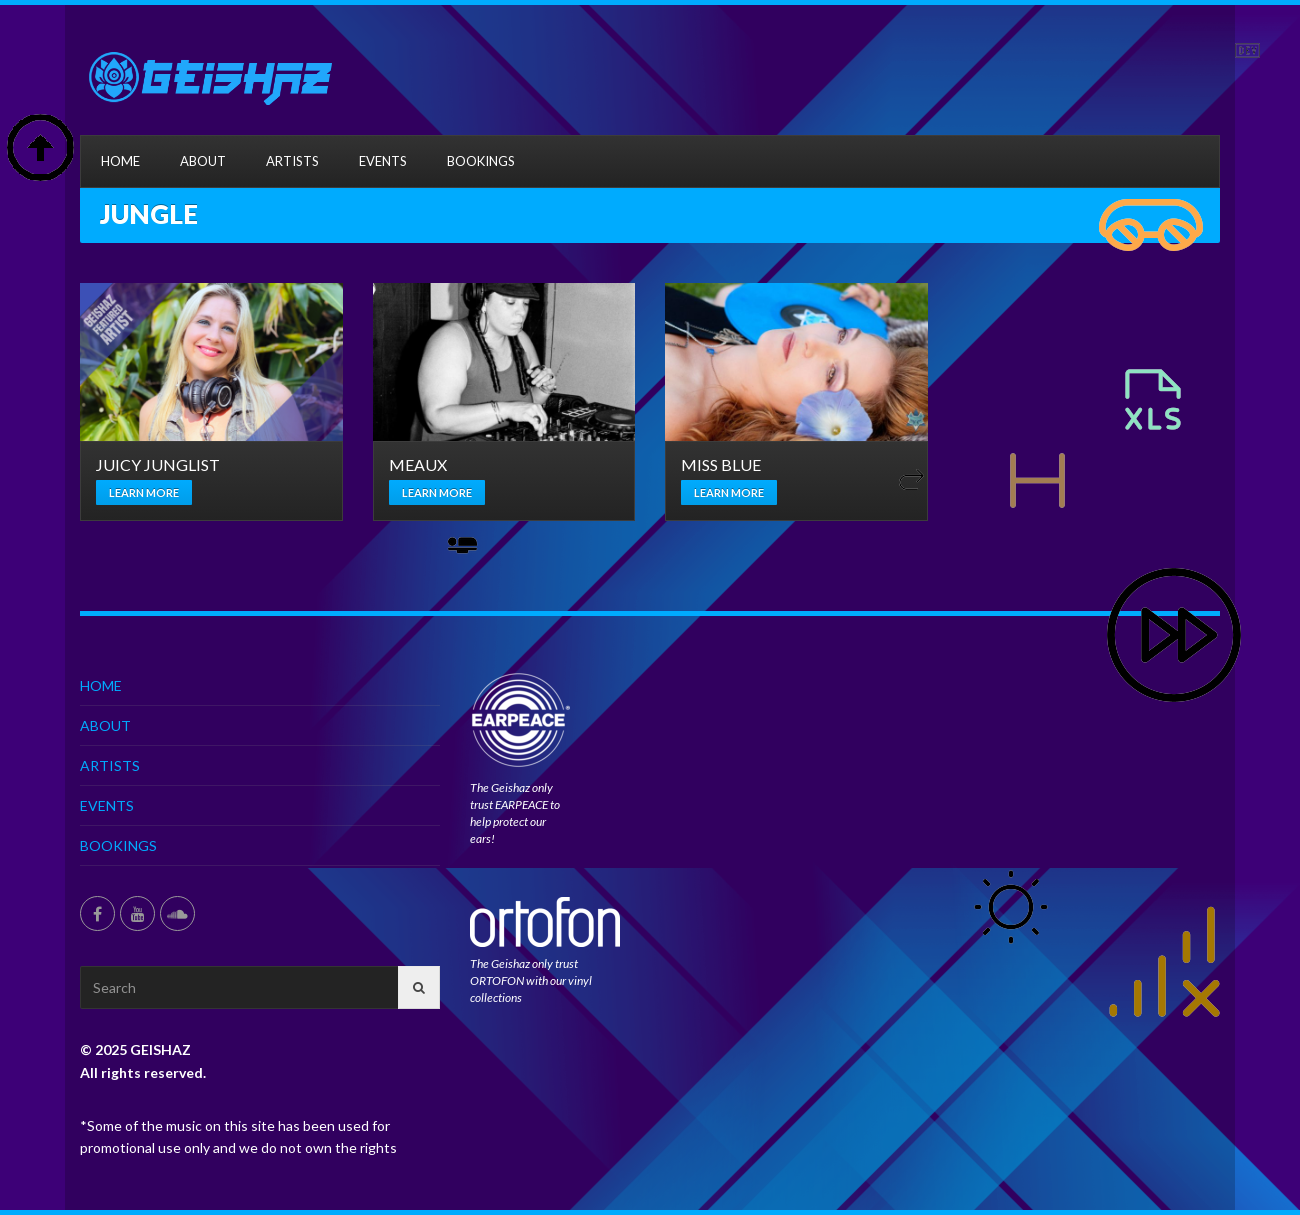 The width and height of the screenshot is (1300, 1215). Describe the element at coordinates (911, 480) in the screenshot. I see `redo or repeat the last action` at that location.